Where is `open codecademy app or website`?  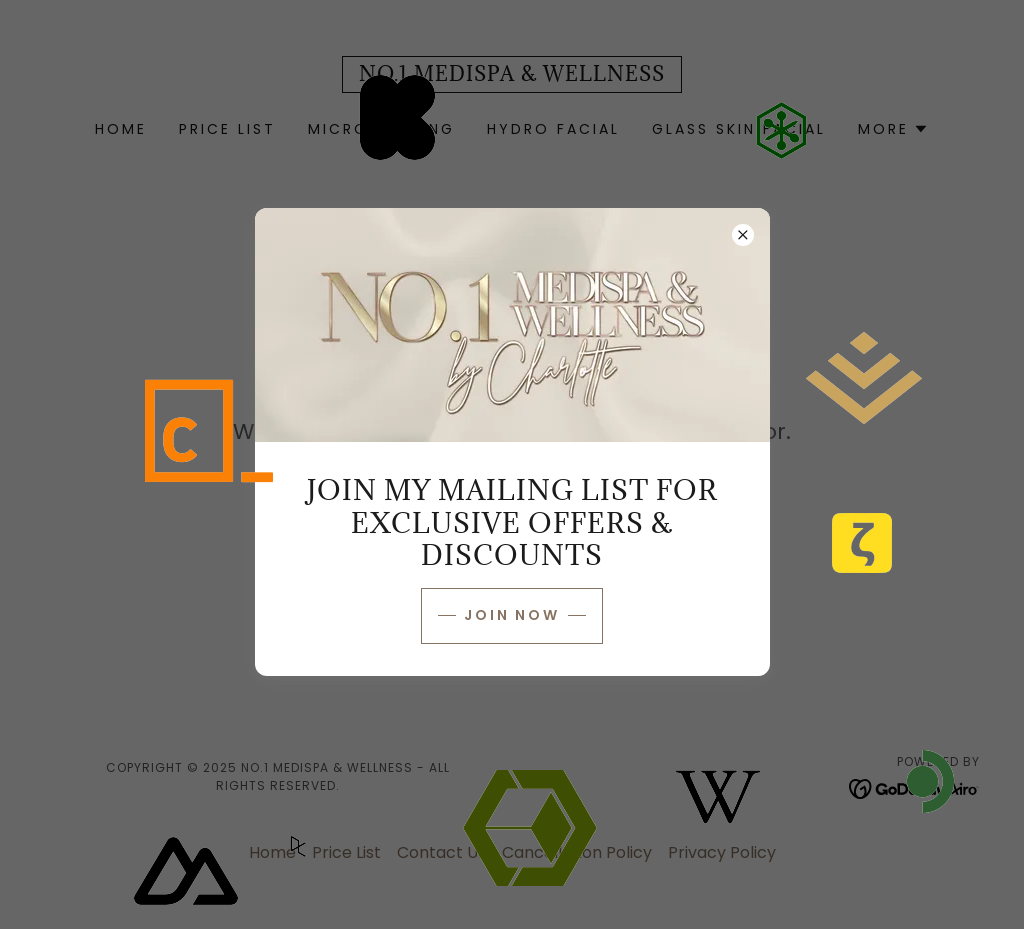
open codecademy app or website is located at coordinates (209, 431).